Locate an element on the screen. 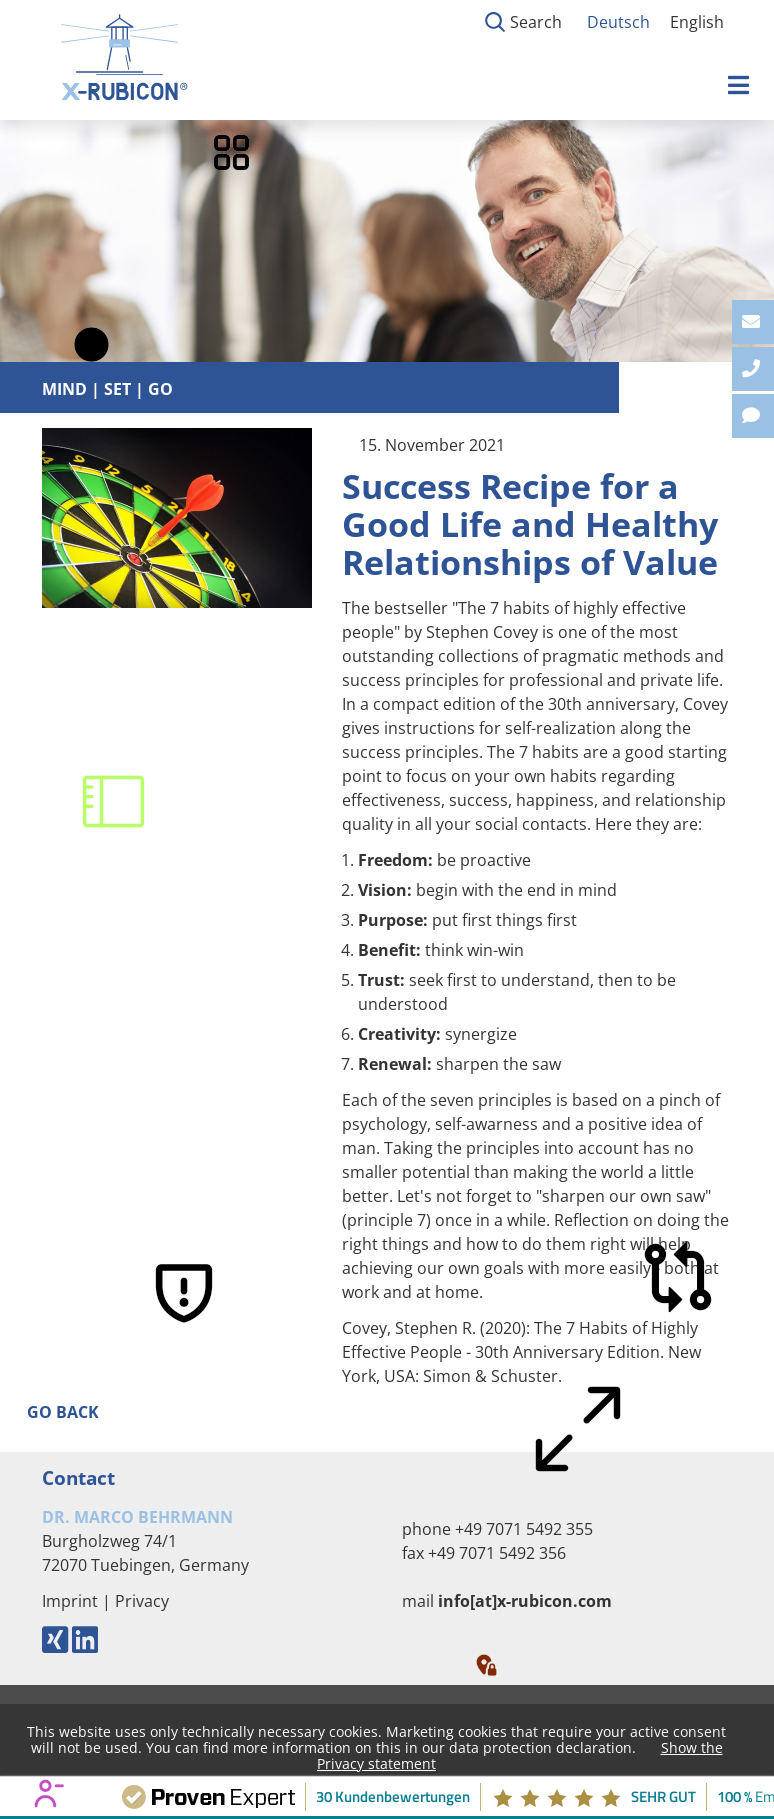 This screenshot has width=774, height=1819. maximize window to full screen is located at coordinates (578, 1429).